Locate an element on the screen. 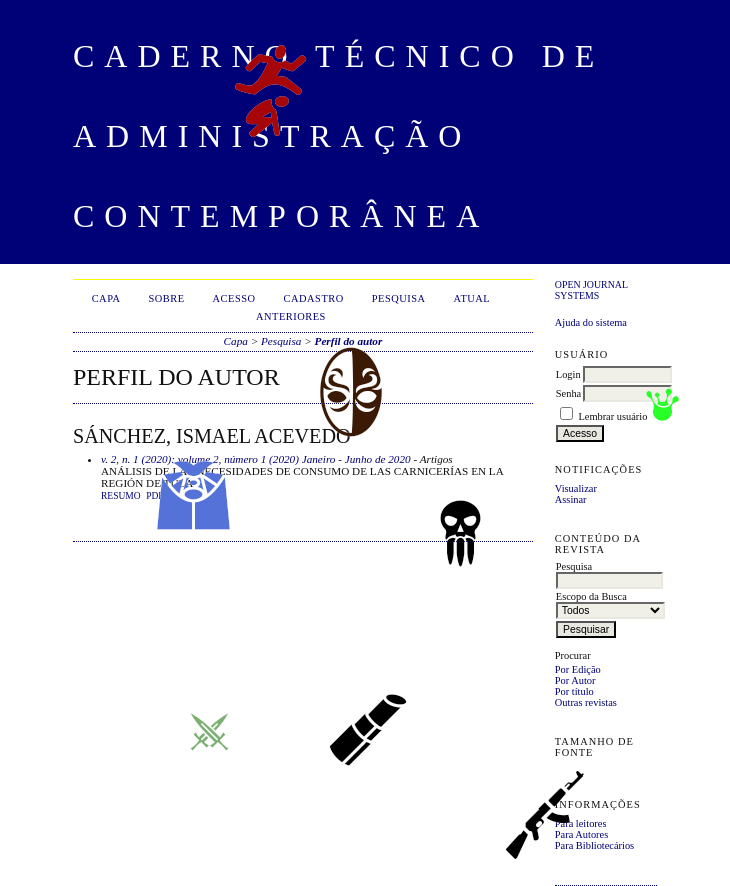 Image resolution: width=730 pixels, height=886 pixels. indicates combat or battle mode is located at coordinates (209, 732).